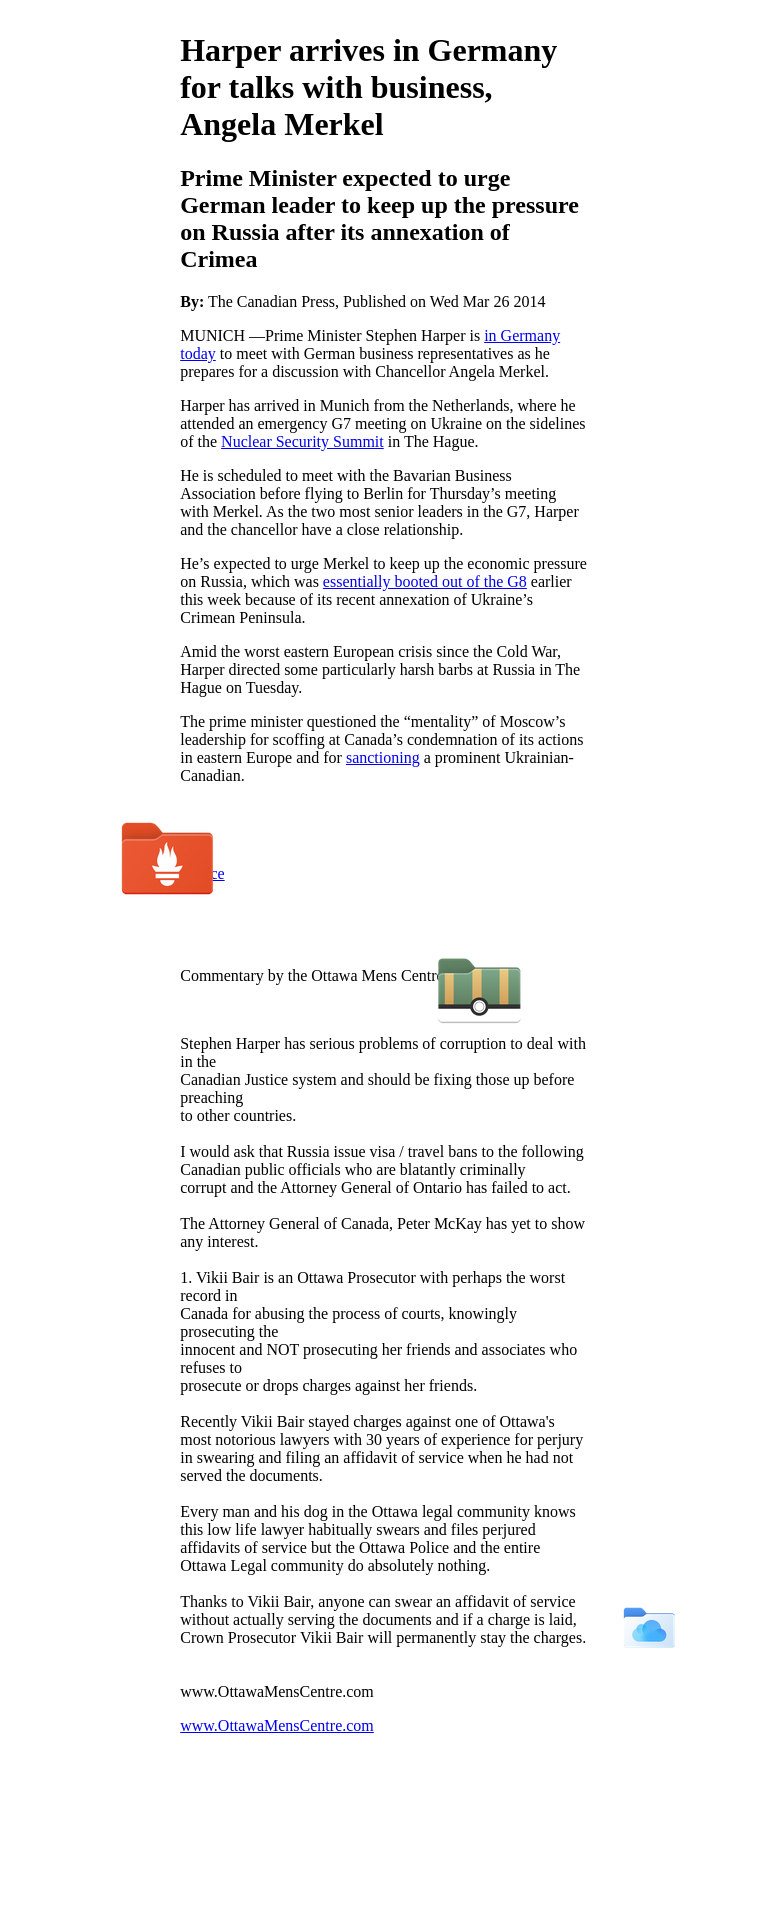 The width and height of the screenshot is (768, 1932). Describe the element at coordinates (167, 861) in the screenshot. I see `open prometheus monitoring project folder` at that location.